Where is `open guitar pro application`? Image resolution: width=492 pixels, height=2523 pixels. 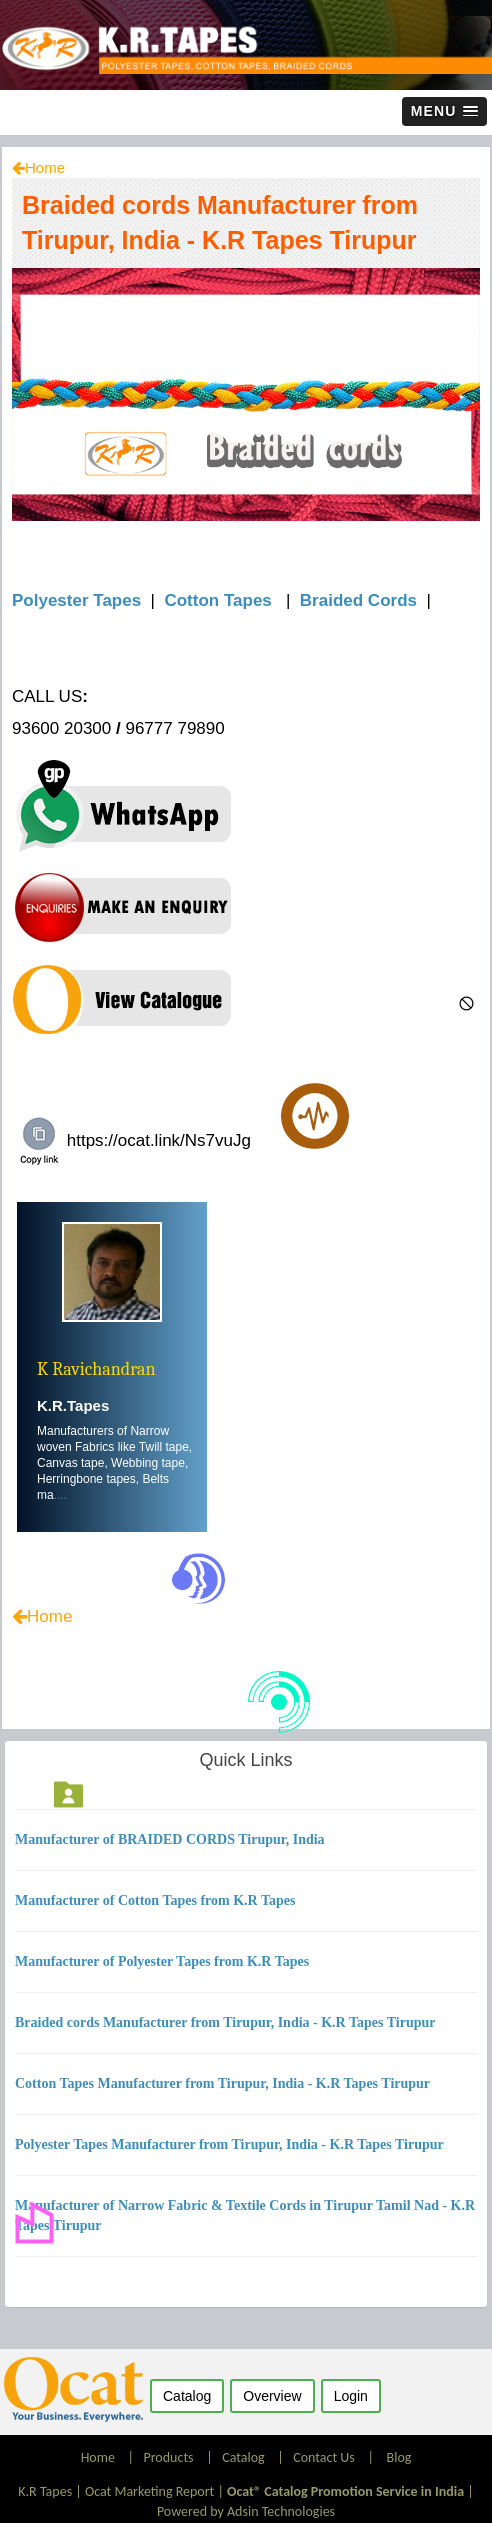
open guitar pro application is located at coordinates (54, 779).